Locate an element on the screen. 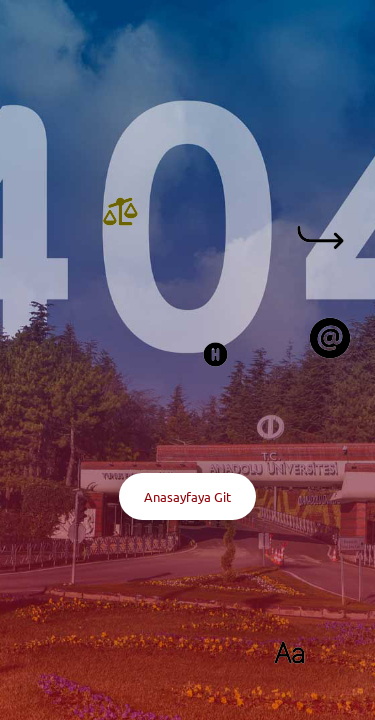 This screenshot has height=720, width=375. indicates a hospital or medical facility nearby is located at coordinates (215, 354).